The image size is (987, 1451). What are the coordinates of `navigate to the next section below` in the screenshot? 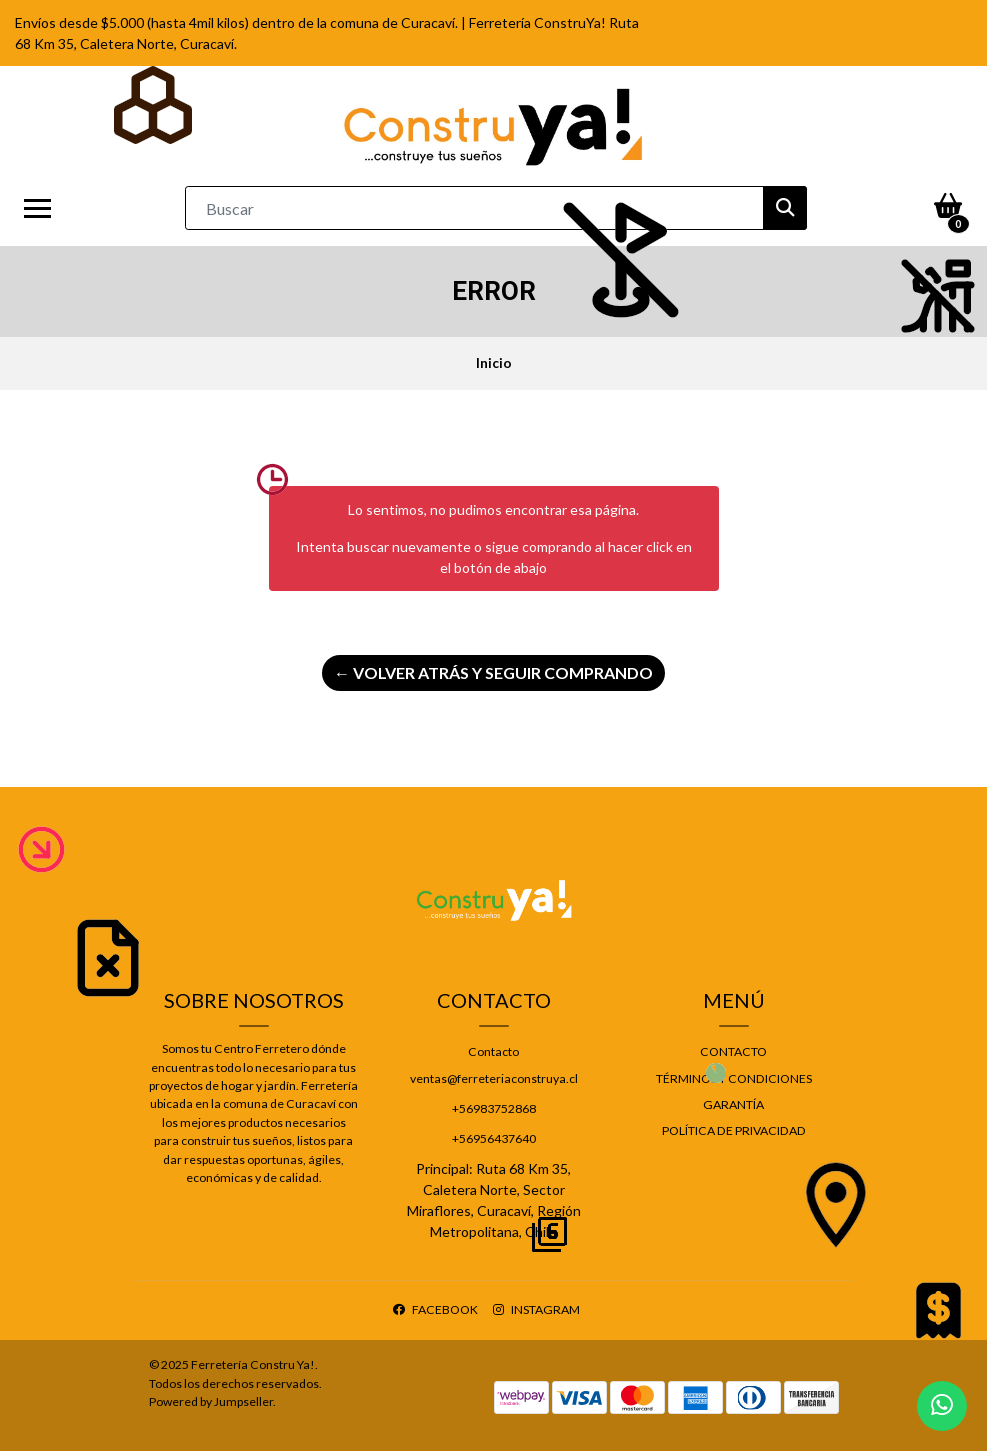 It's located at (41, 849).